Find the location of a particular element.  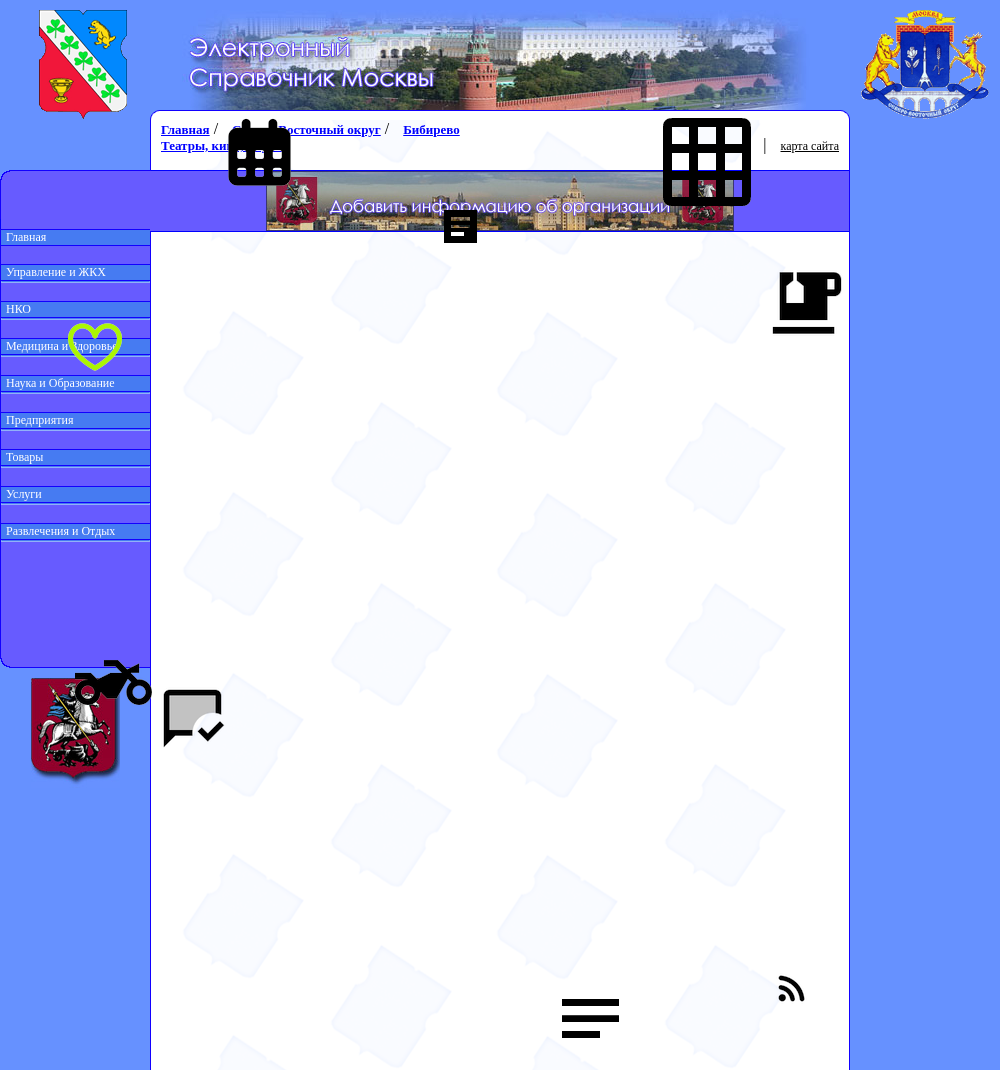

view or access notes is located at coordinates (590, 1018).